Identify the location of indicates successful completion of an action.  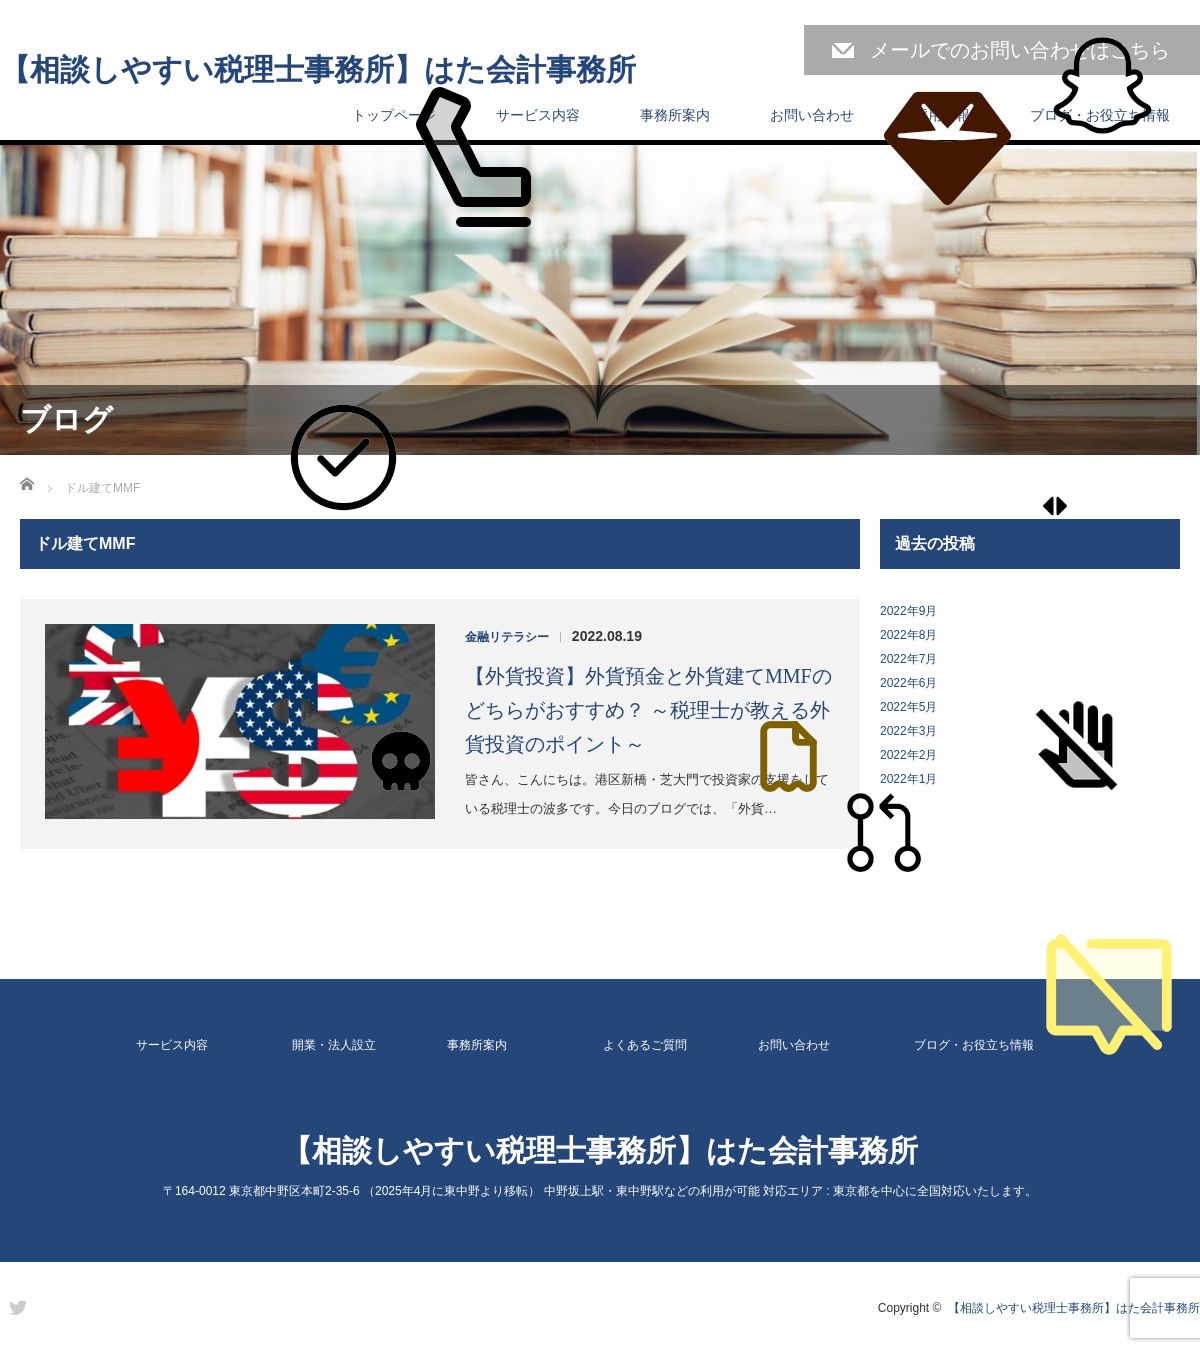
(343, 457).